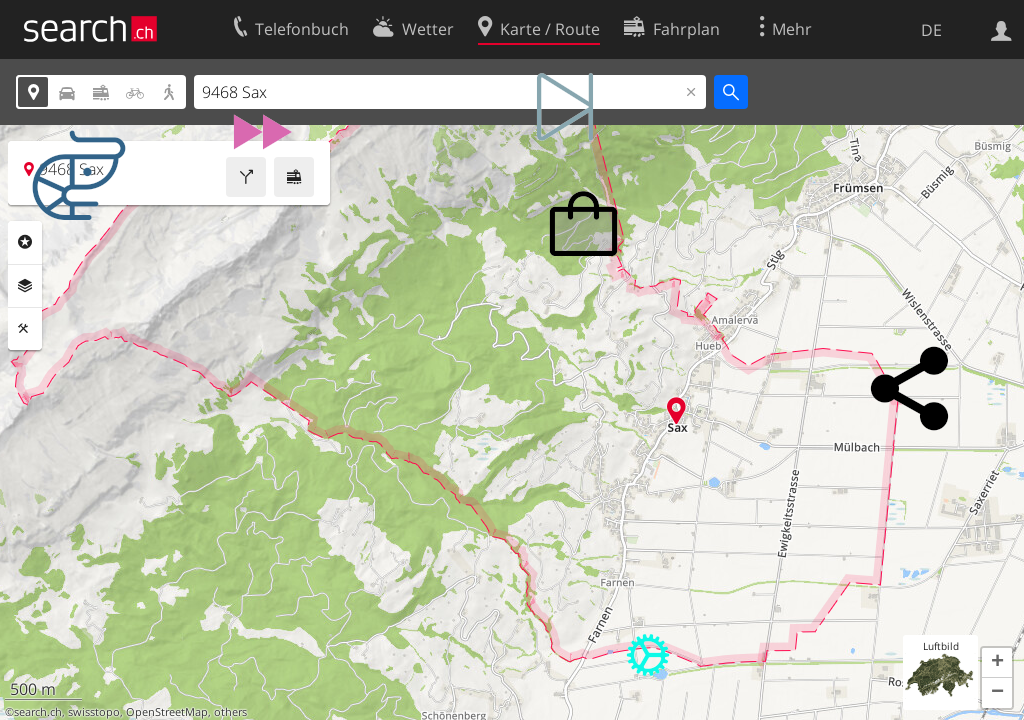  What do you see at coordinates (565, 107) in the screenshot?
I see `skip to the next track or media item` at bounding box center [565, 107].